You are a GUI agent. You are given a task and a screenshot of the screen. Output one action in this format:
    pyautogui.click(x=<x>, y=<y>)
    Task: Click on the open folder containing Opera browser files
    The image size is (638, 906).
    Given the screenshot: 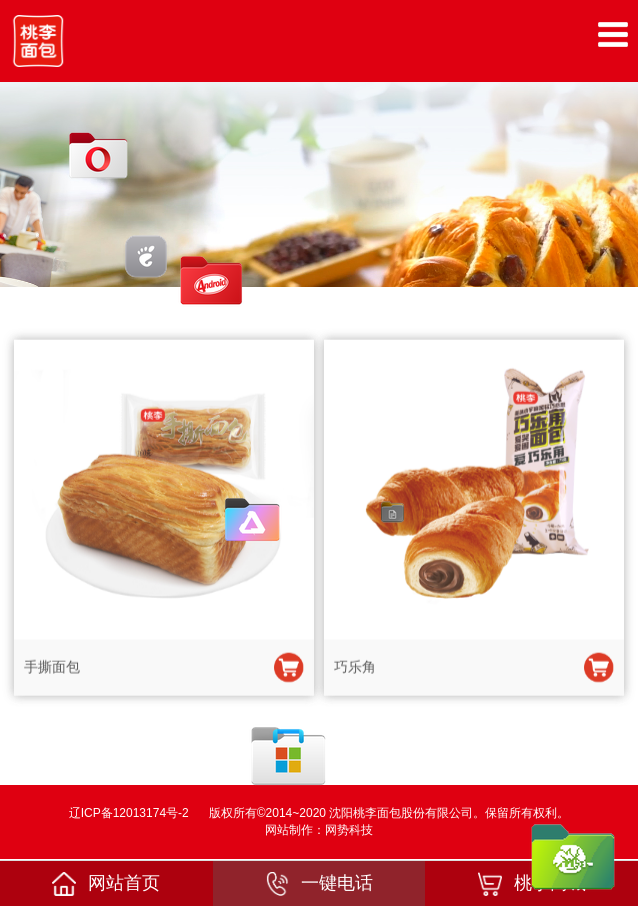 What is the action you would take?
    pyautogui.click(x=98, y=157)
    